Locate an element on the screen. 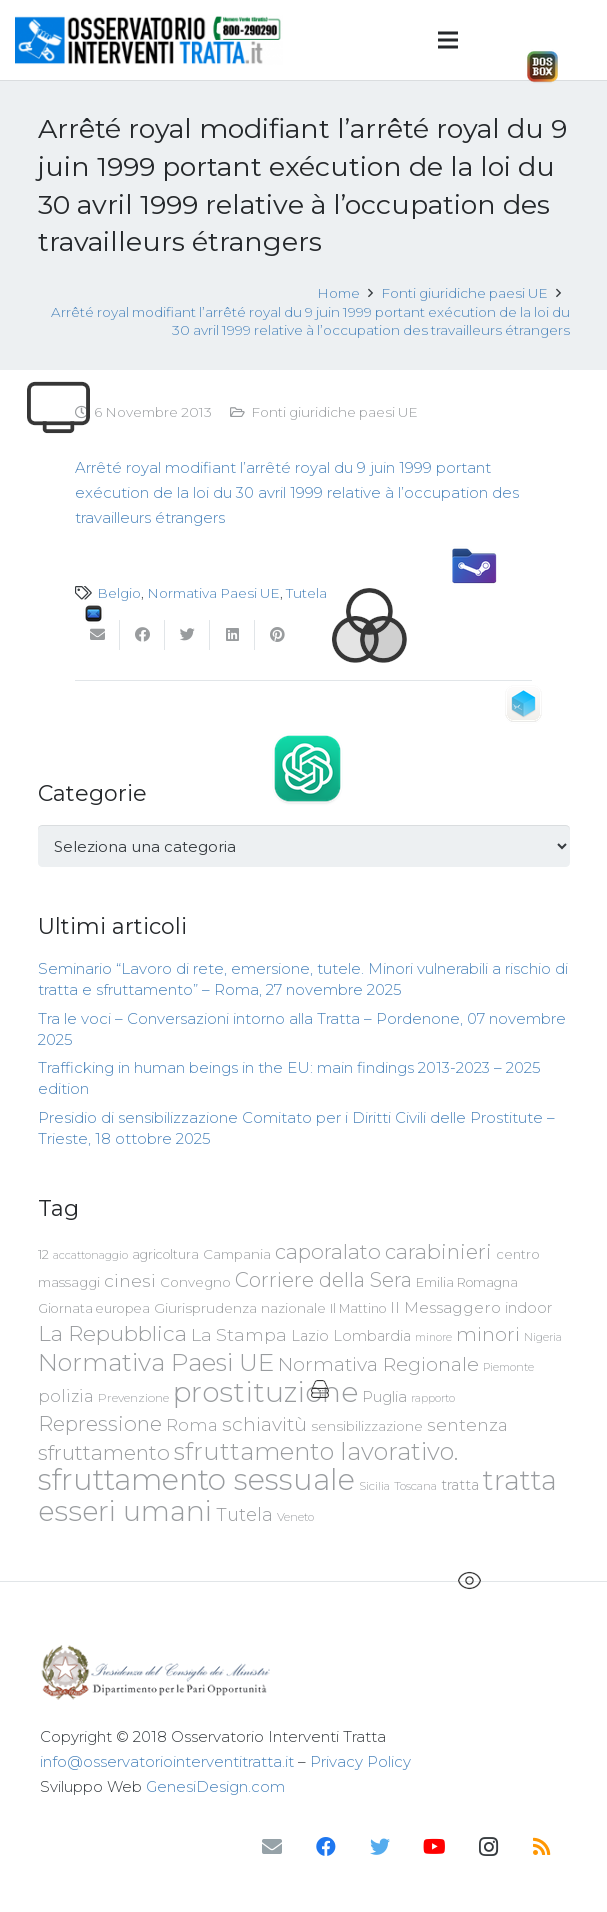 This screenshot has width=607, height=1912. access visibility or display settings is located at coordinates (469, 1580).